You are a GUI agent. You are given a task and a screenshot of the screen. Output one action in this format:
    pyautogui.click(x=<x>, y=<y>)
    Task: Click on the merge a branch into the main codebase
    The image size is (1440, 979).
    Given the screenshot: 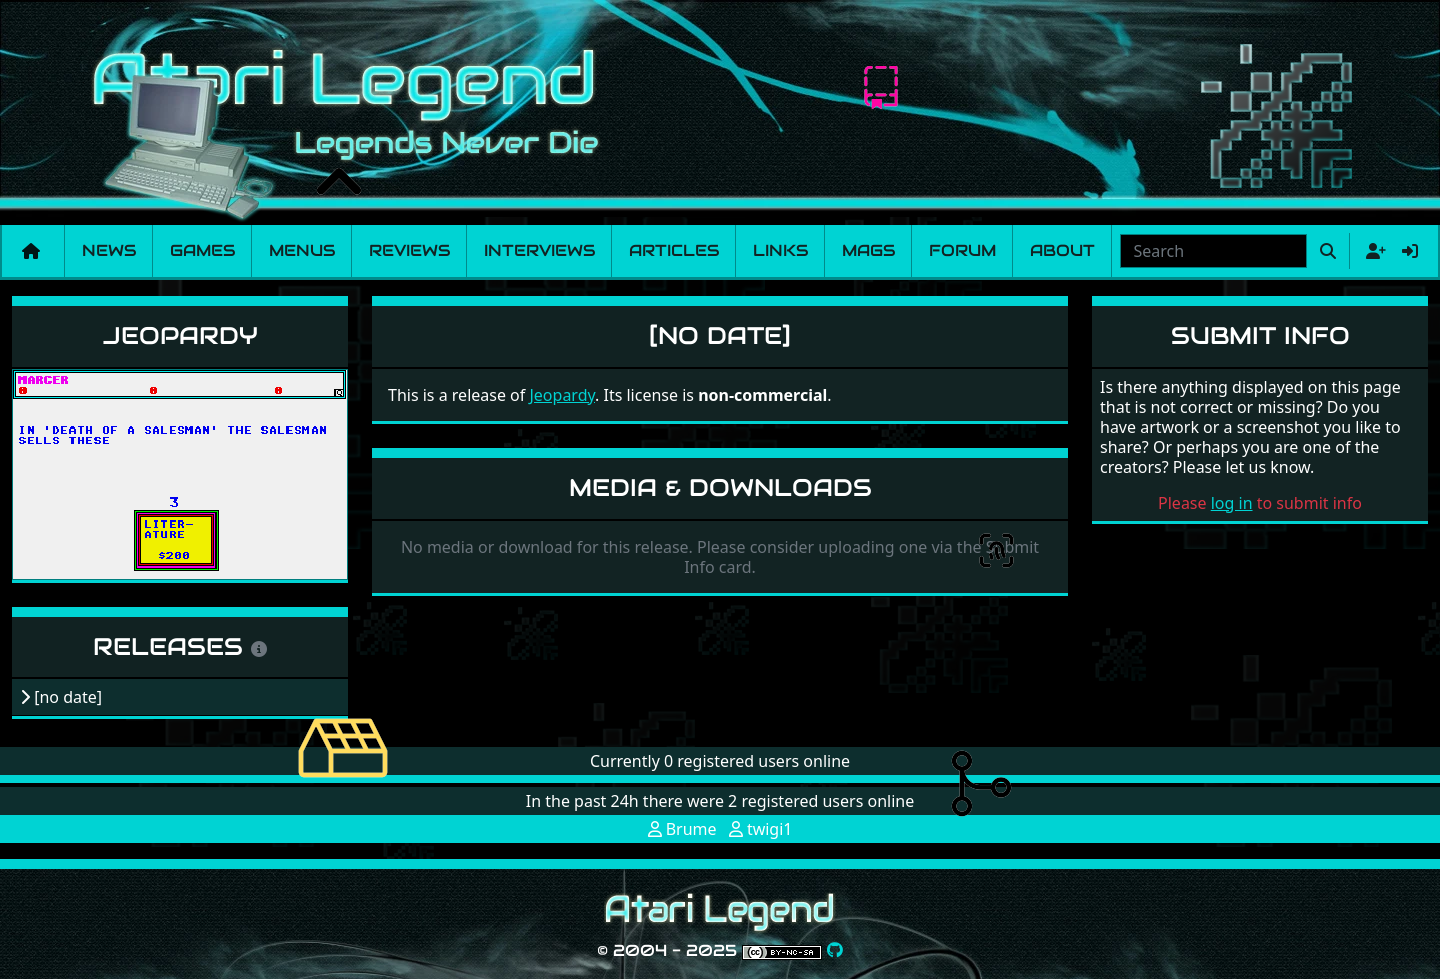 What is the action you would take?
    pyautogui.click(x=981, y=783)
    